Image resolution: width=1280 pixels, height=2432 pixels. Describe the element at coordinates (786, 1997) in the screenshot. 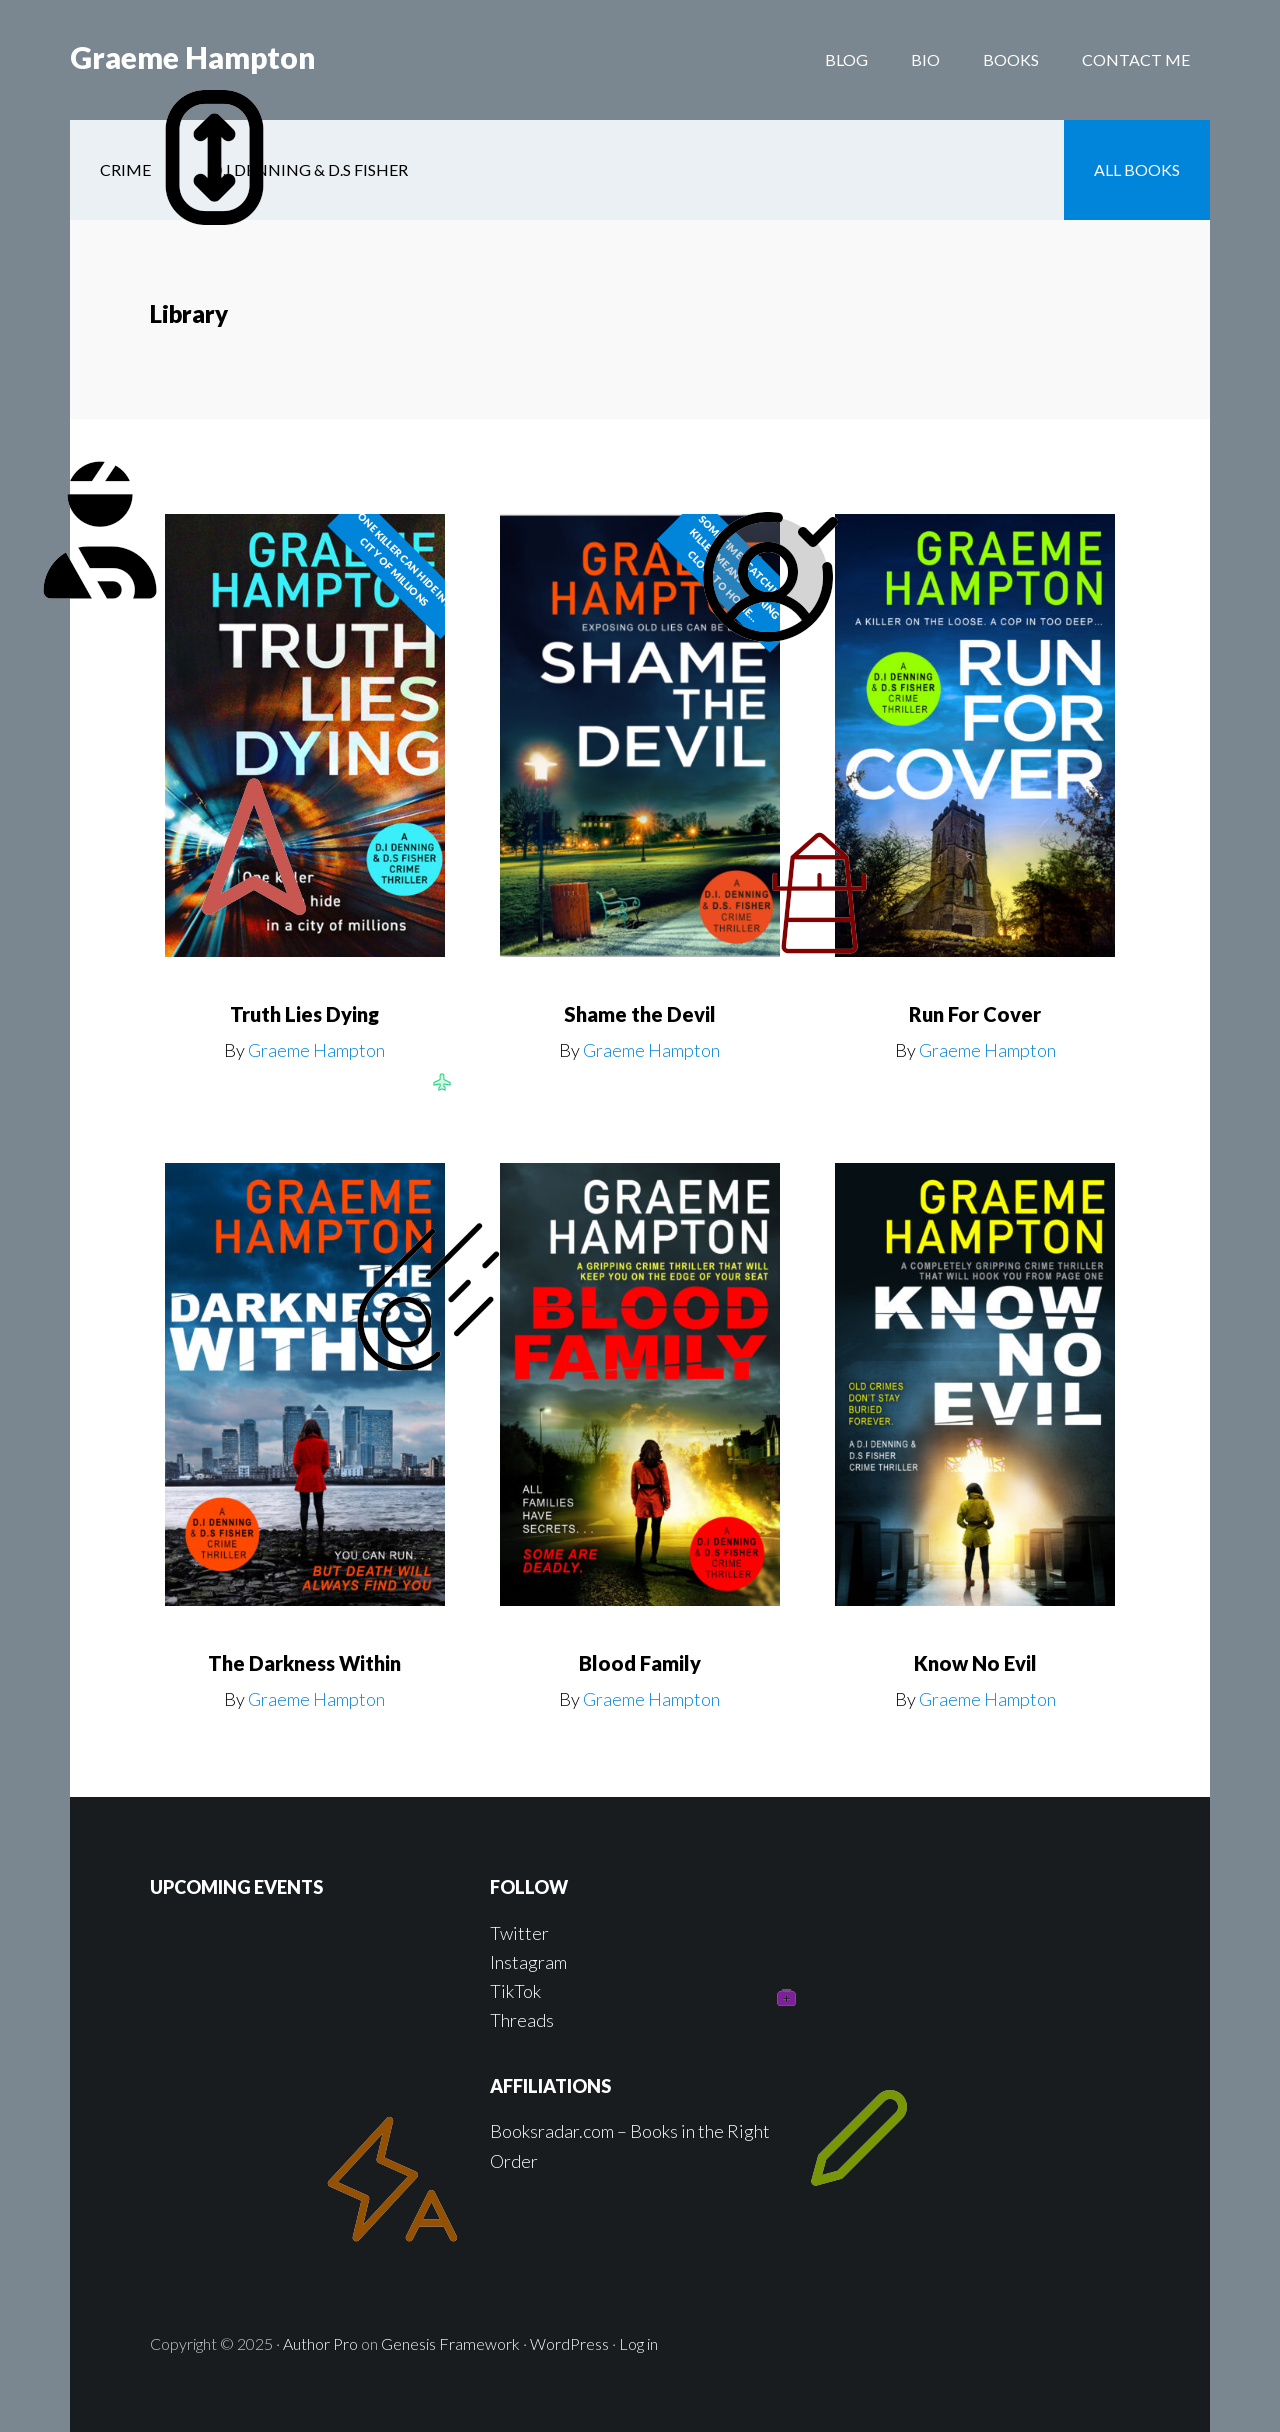

I see `access health or medical information` at that location.